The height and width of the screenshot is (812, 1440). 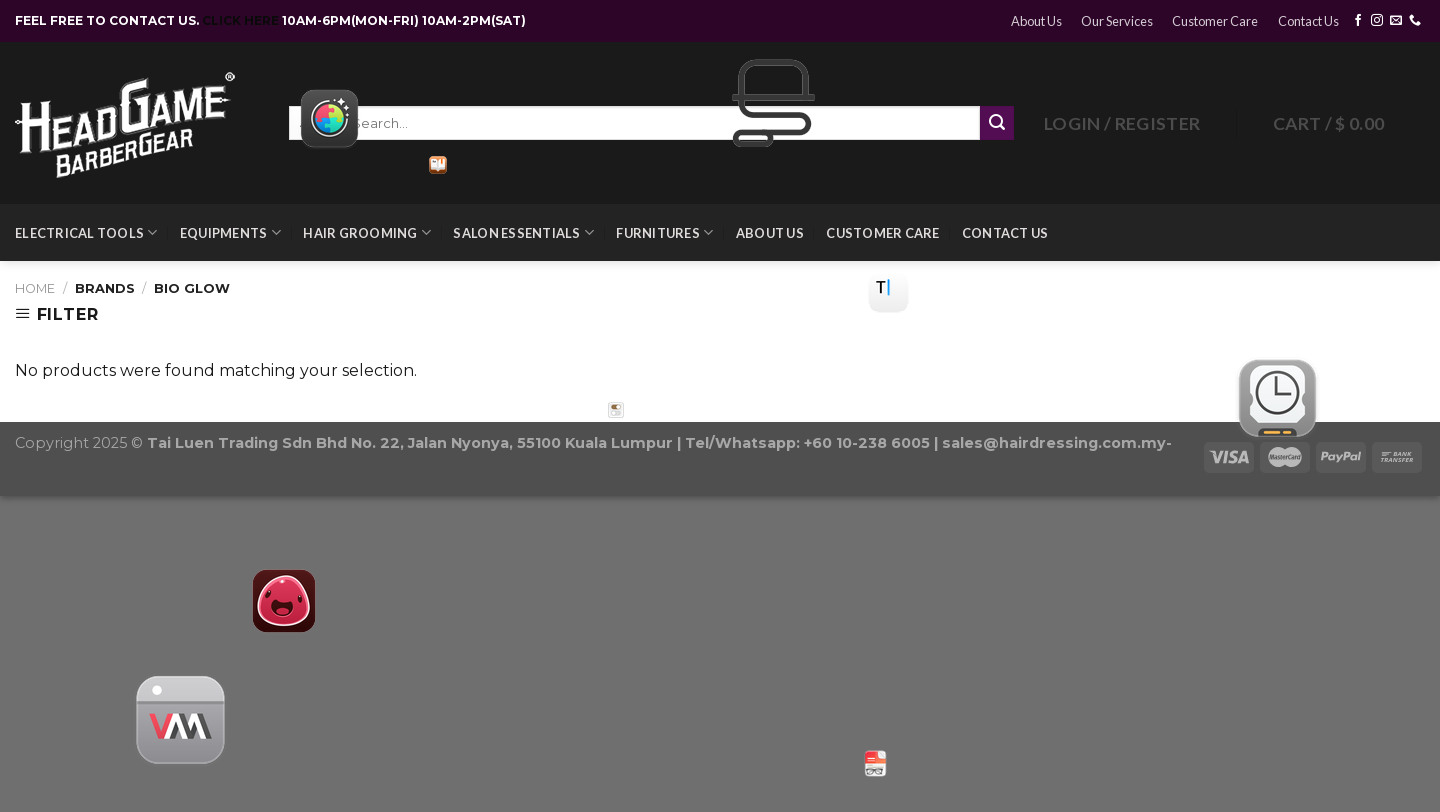 What do you see at coordinates (616, 410) in the screenshot?
I see `open gnome tweaks settings` at bounding box center [616, 410].